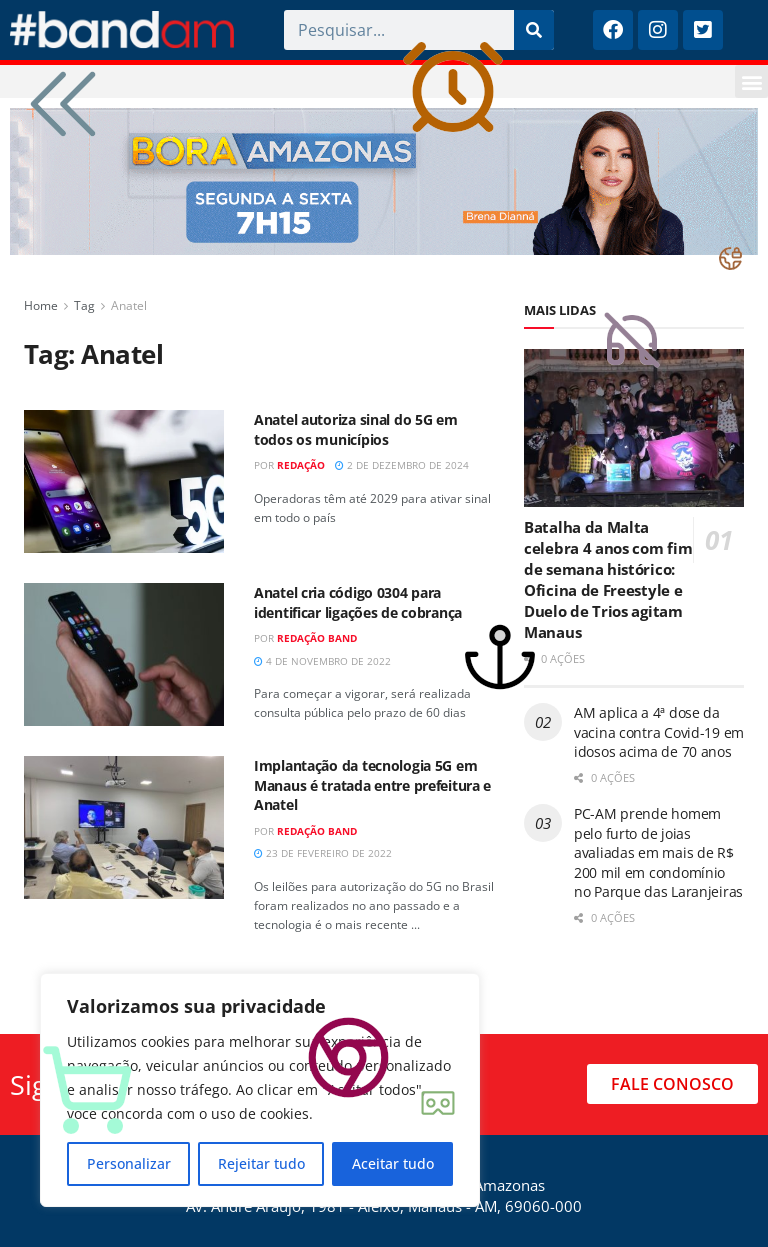 Image resolution: width=768 pixels, height=1247 pixels. What do you see at coordinates (66, 104) in the screenshot?
I see `go back to the beginning` at bounding box center [66, 104].